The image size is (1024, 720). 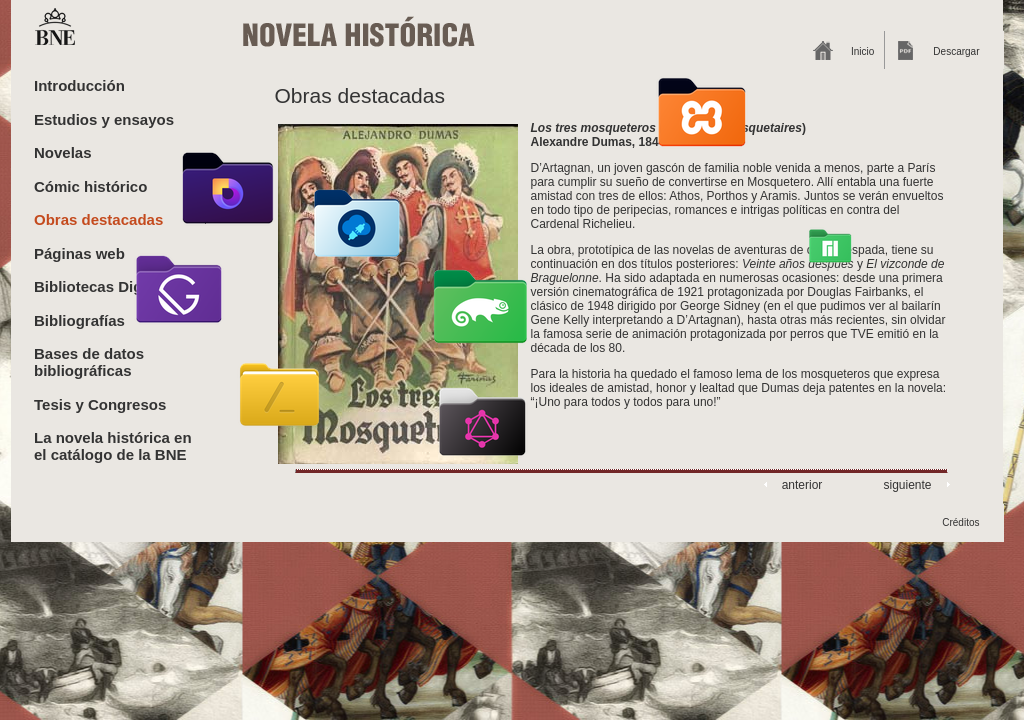 What do you see at coordinates (482, 424) in the screenshot?
I see `open folder containing GraphQL project files` at bounding box center [482, 424].